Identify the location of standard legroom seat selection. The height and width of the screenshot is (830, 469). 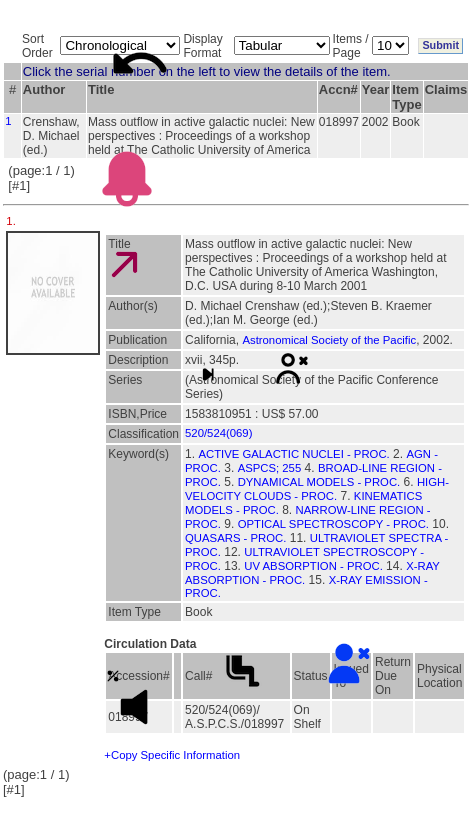
(242, 671).